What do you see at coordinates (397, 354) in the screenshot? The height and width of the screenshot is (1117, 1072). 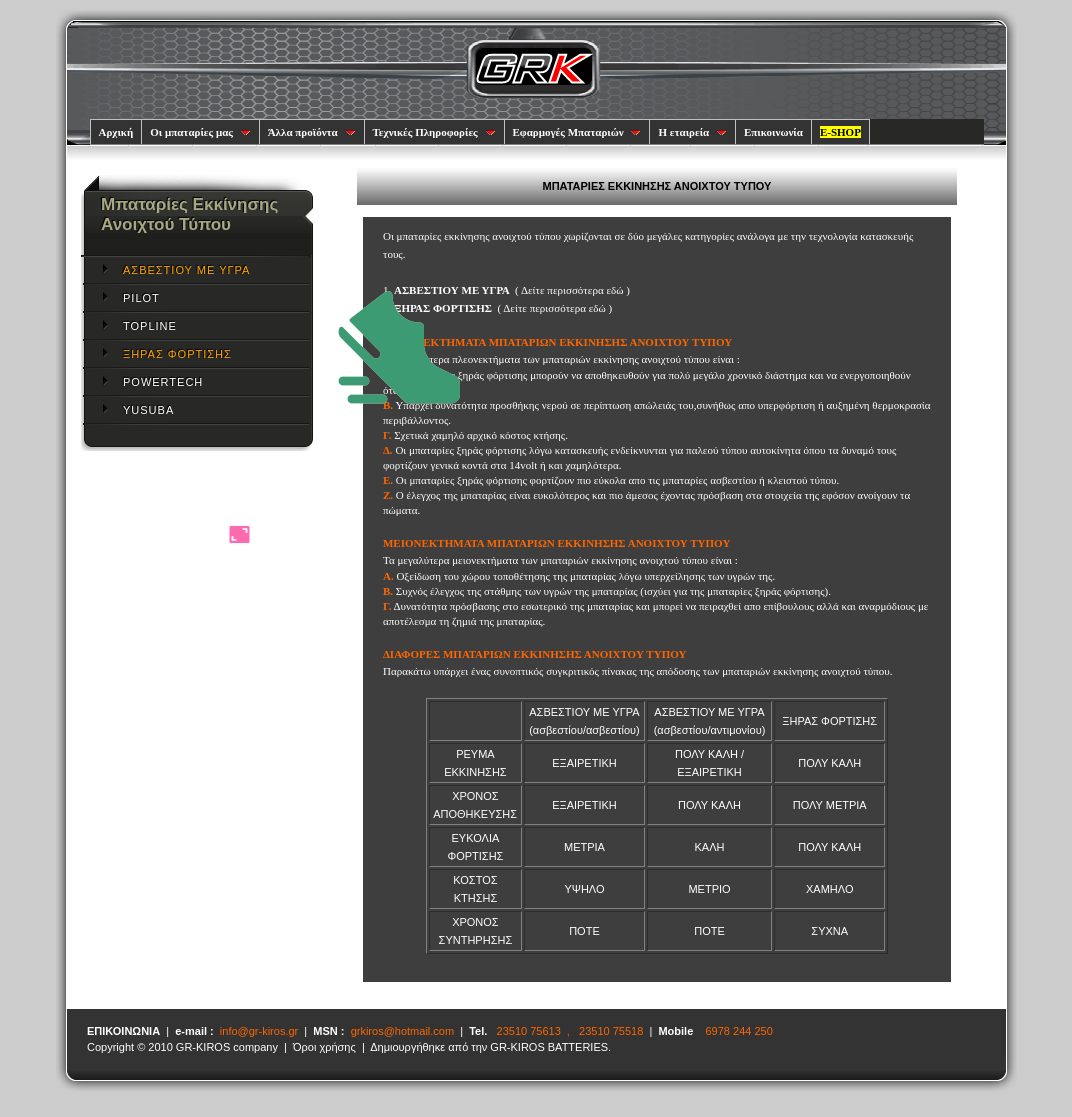 I see `track your running or walking activity` at bounding box center [397, 354].